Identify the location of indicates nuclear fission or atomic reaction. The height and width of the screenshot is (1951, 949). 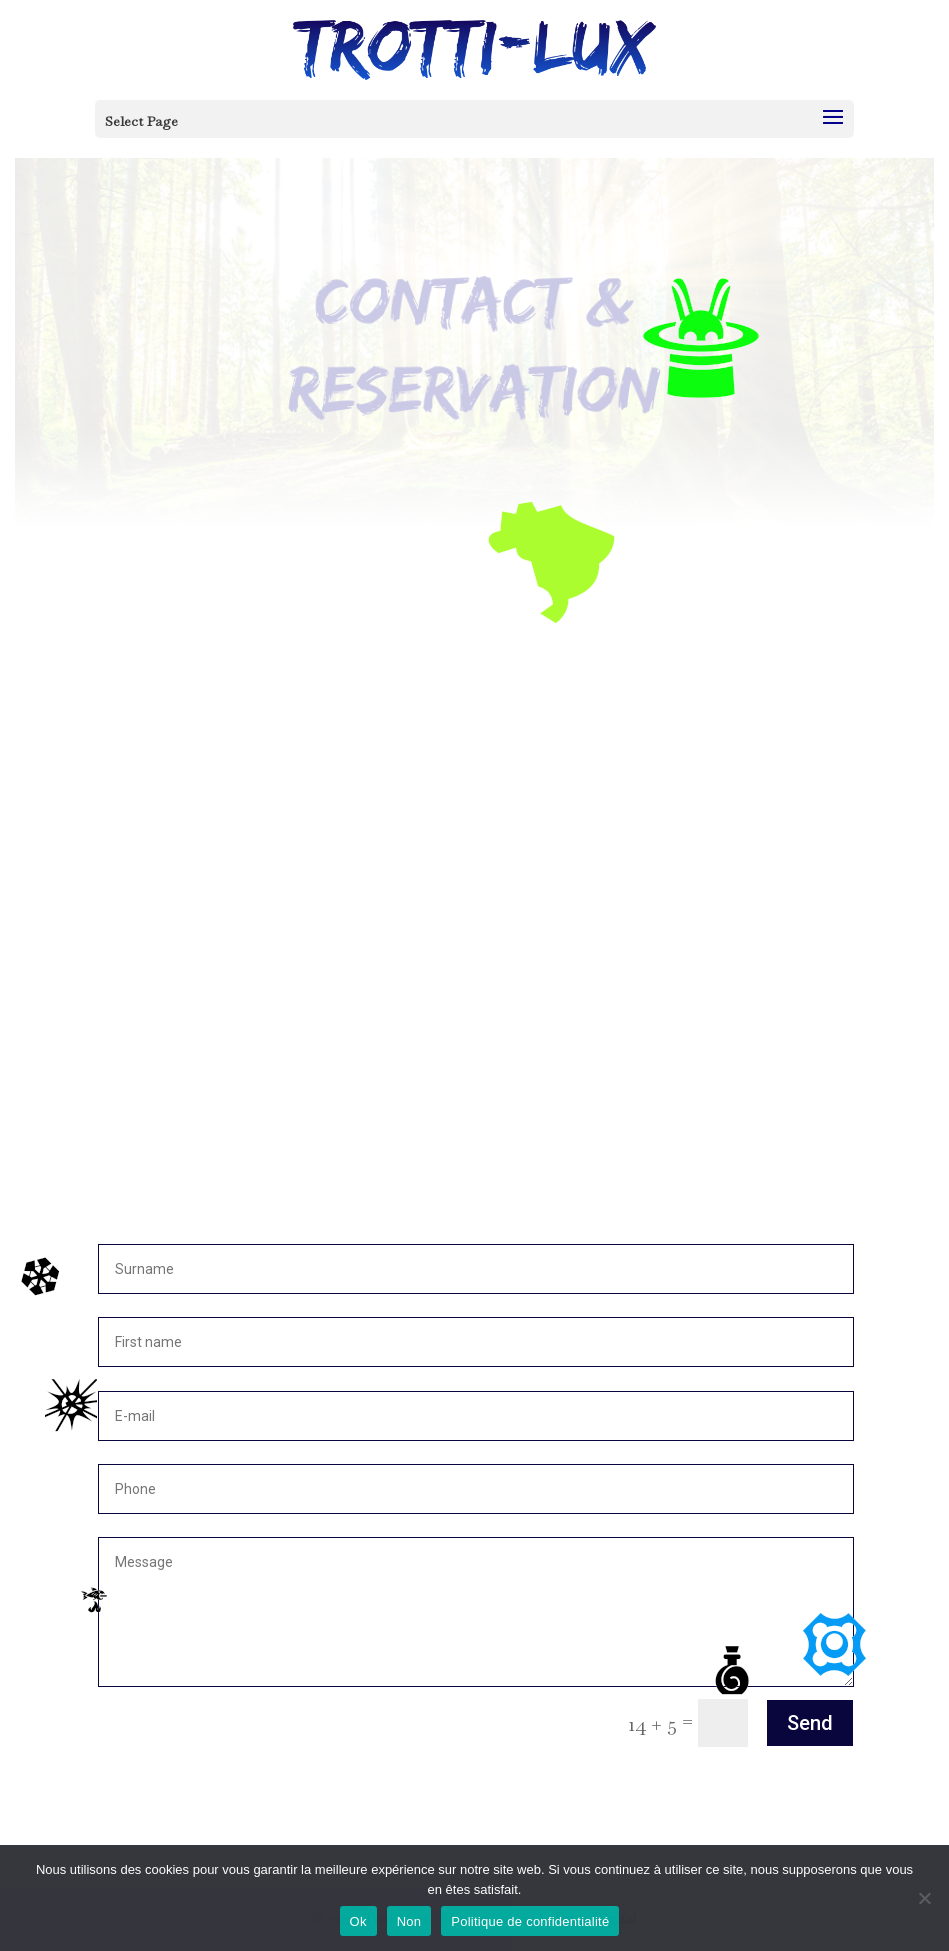
(71, 1405).